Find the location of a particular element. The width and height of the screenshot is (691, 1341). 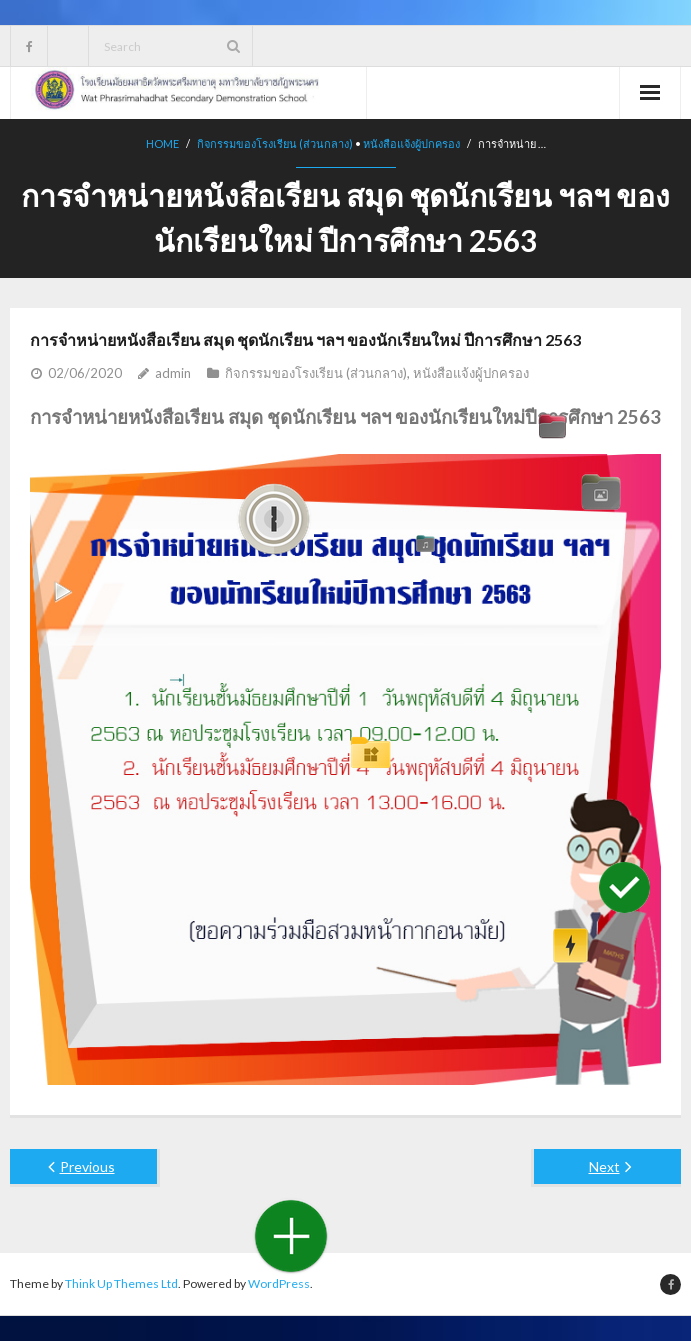

confirm or apply changes is located at coordinates (624, 887).